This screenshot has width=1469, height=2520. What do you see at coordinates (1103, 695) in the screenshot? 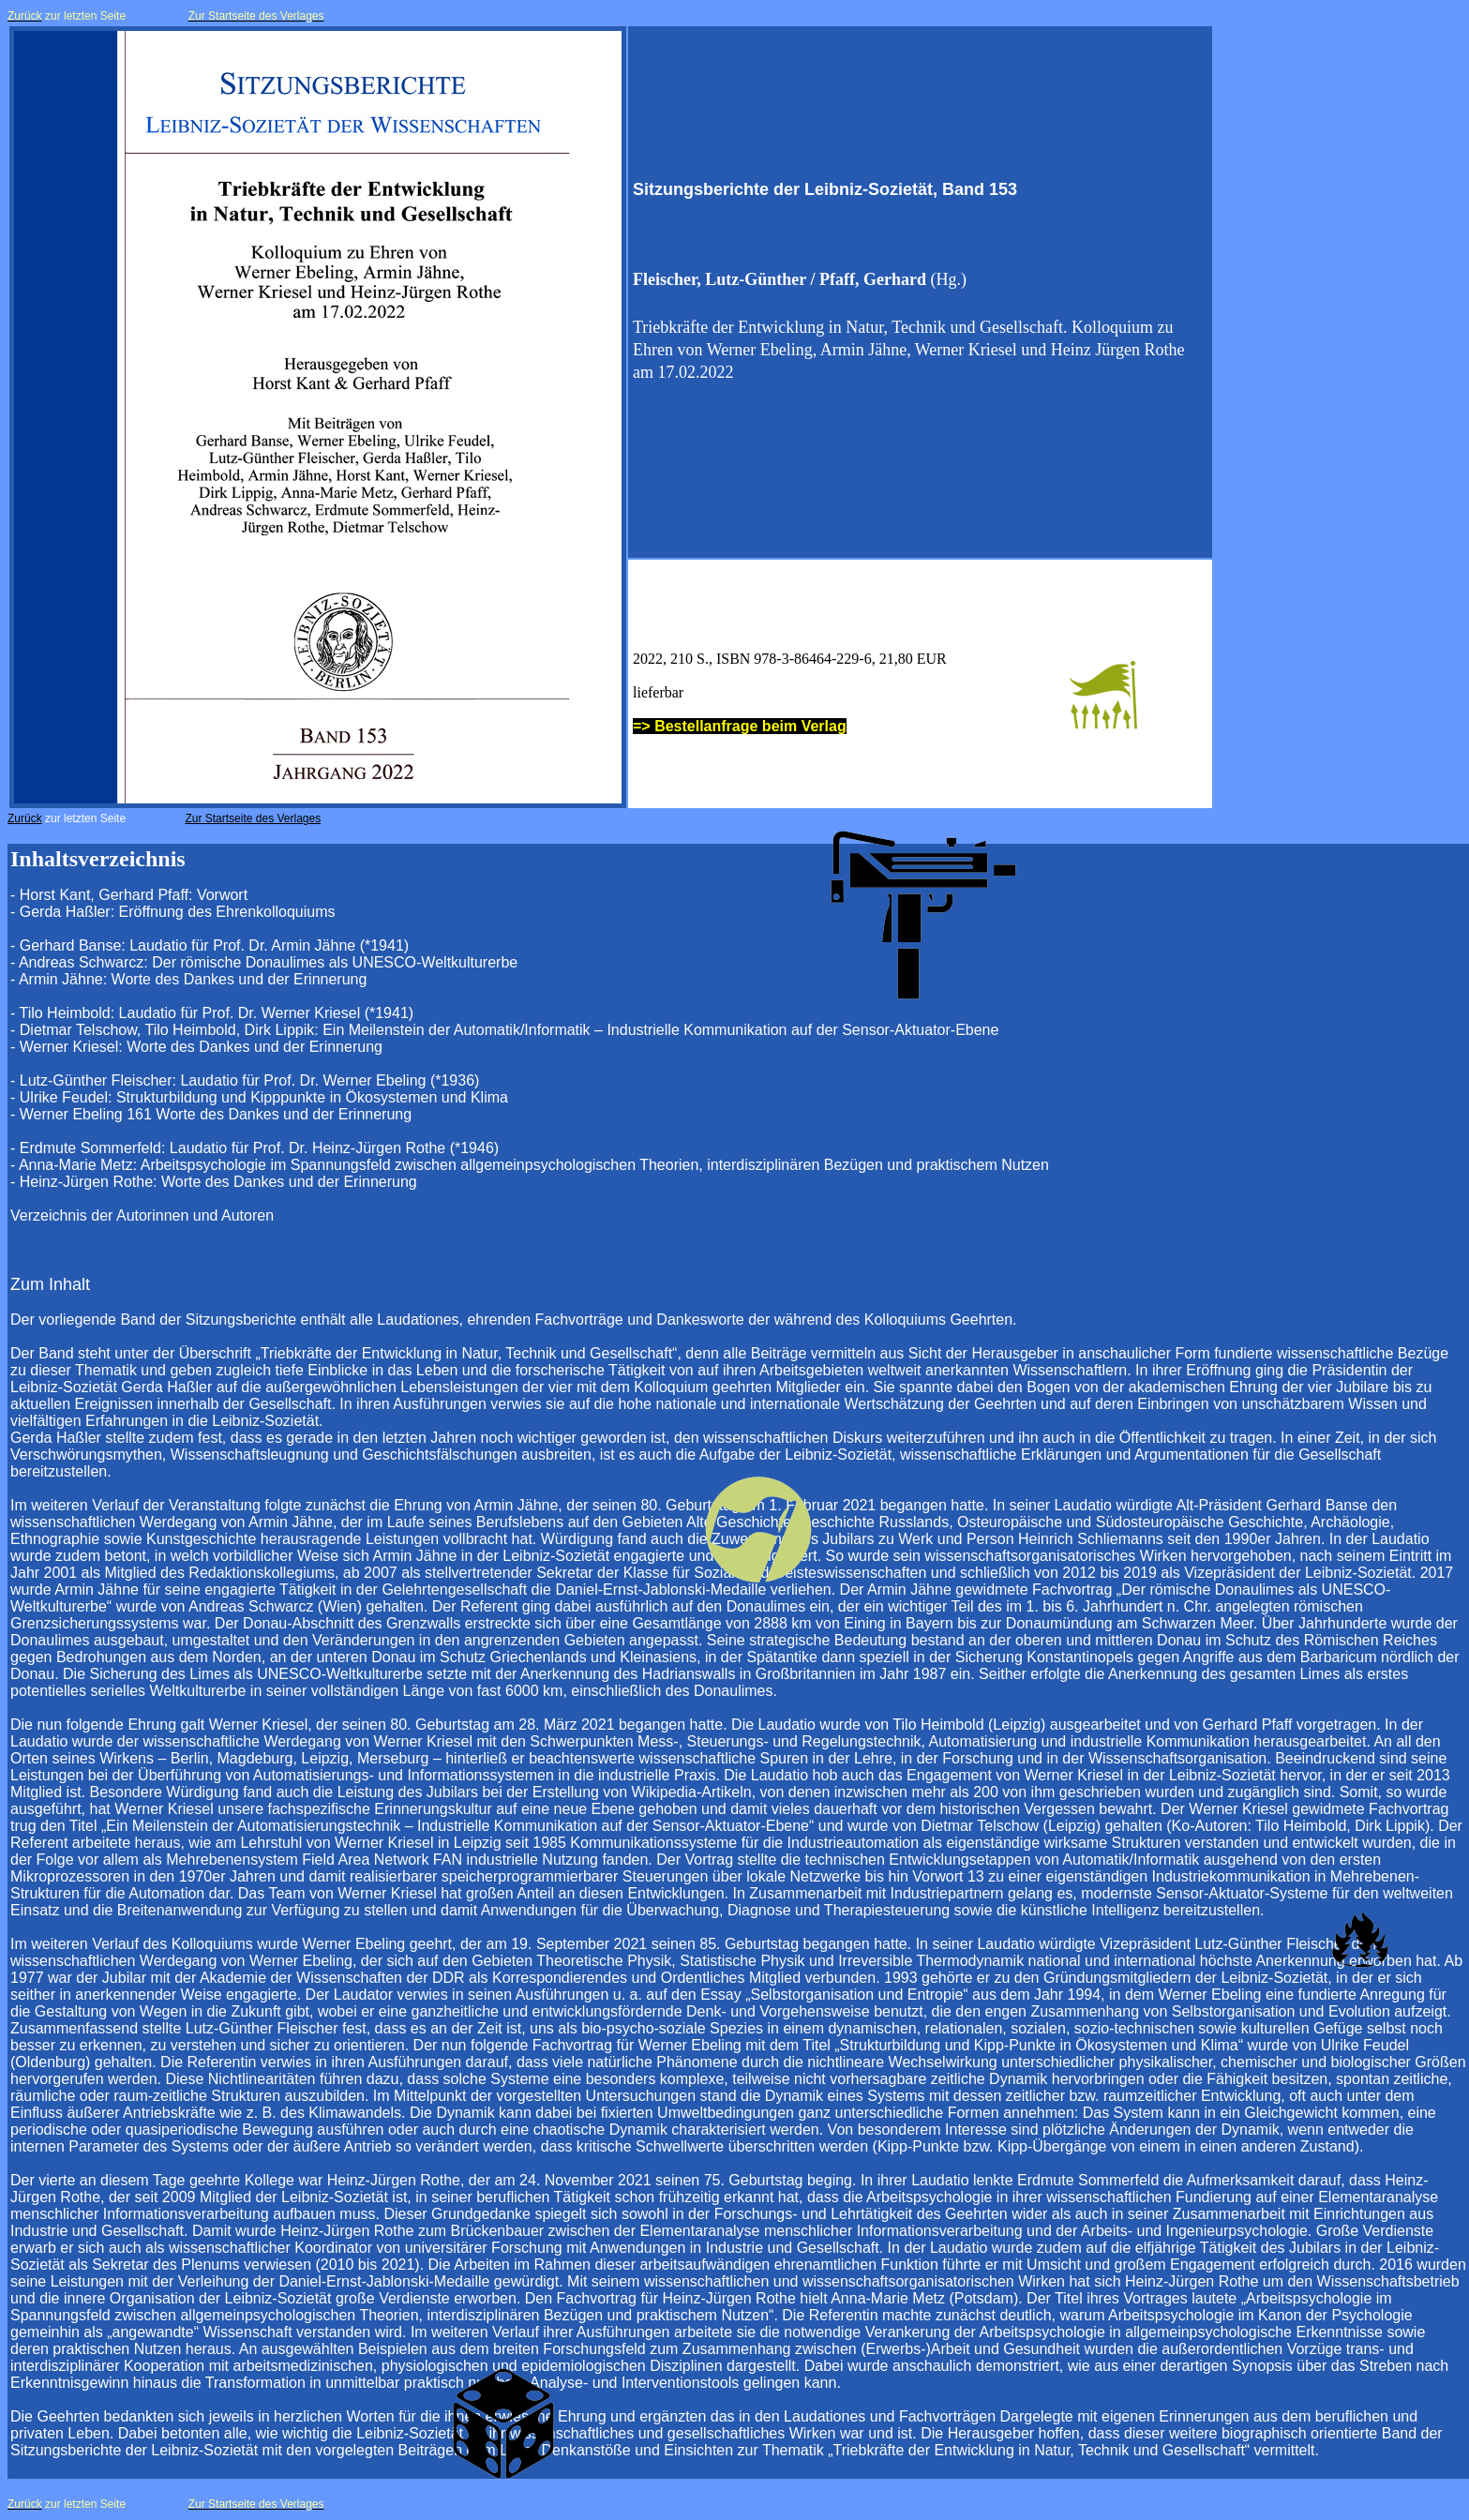
I see `rally team members or summon allies` at bounding box center [1103, 695].